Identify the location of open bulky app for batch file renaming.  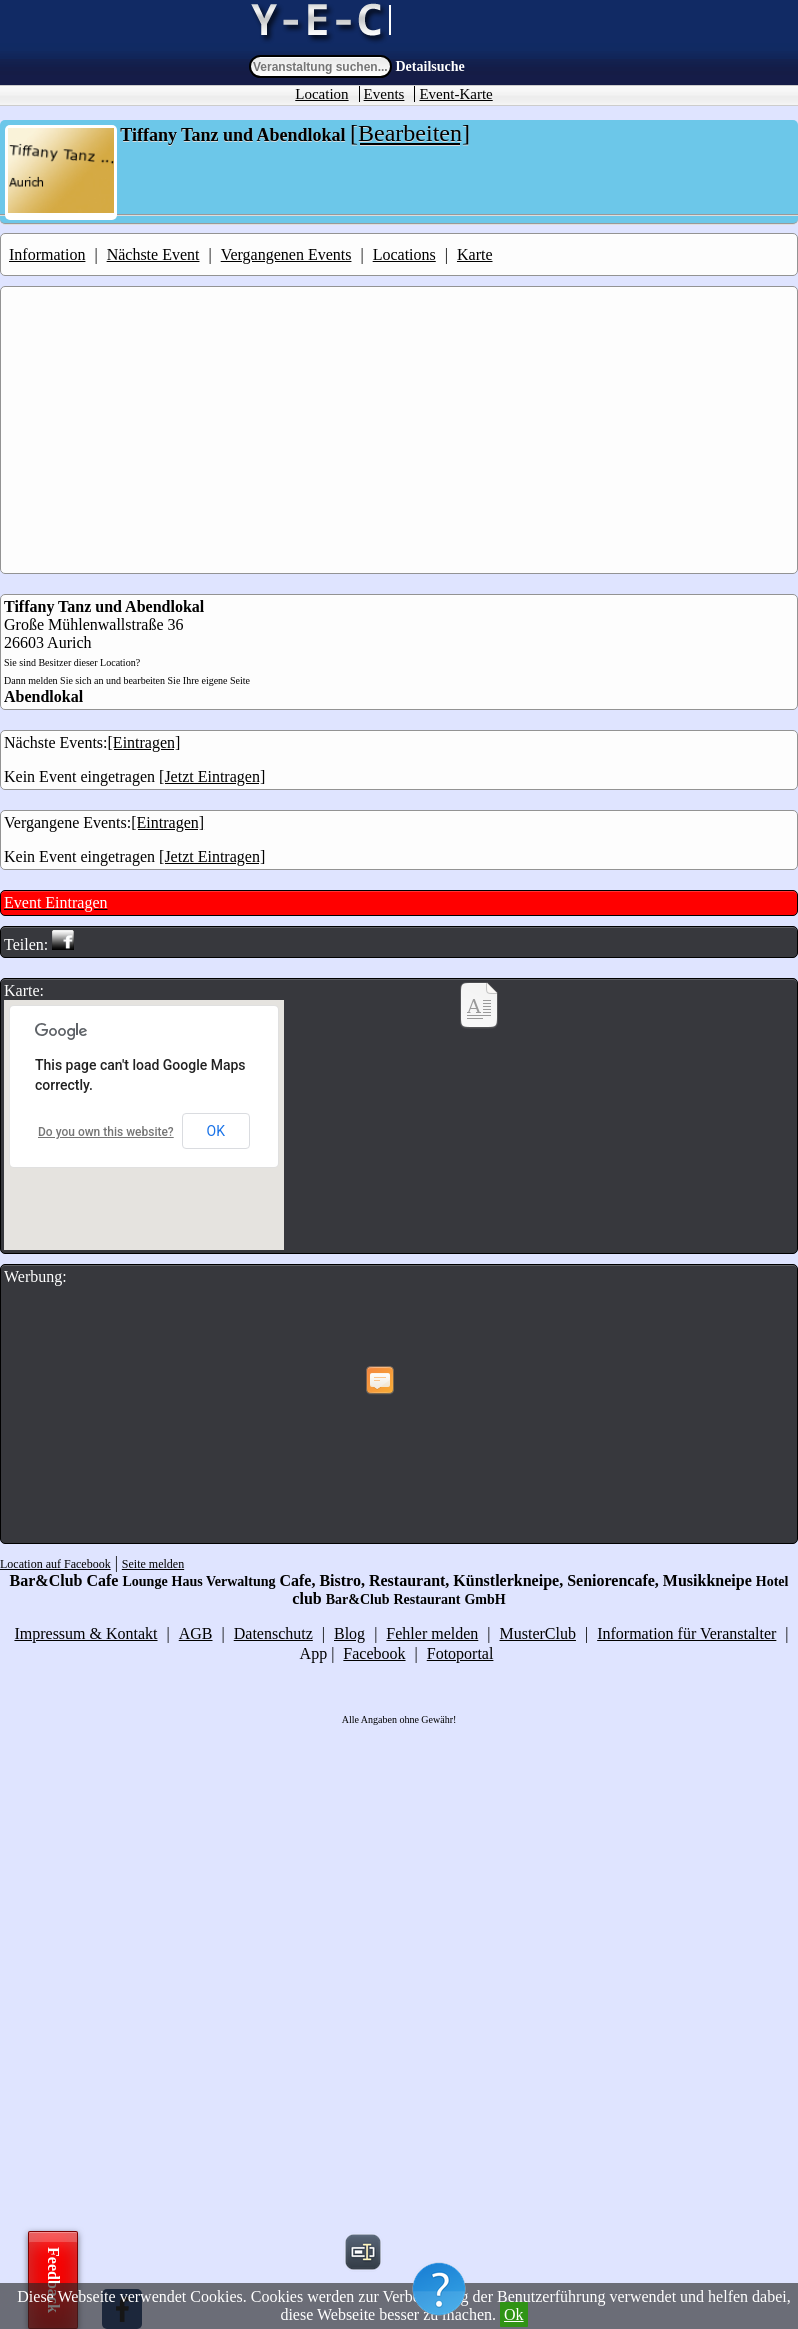
(363, 2252).